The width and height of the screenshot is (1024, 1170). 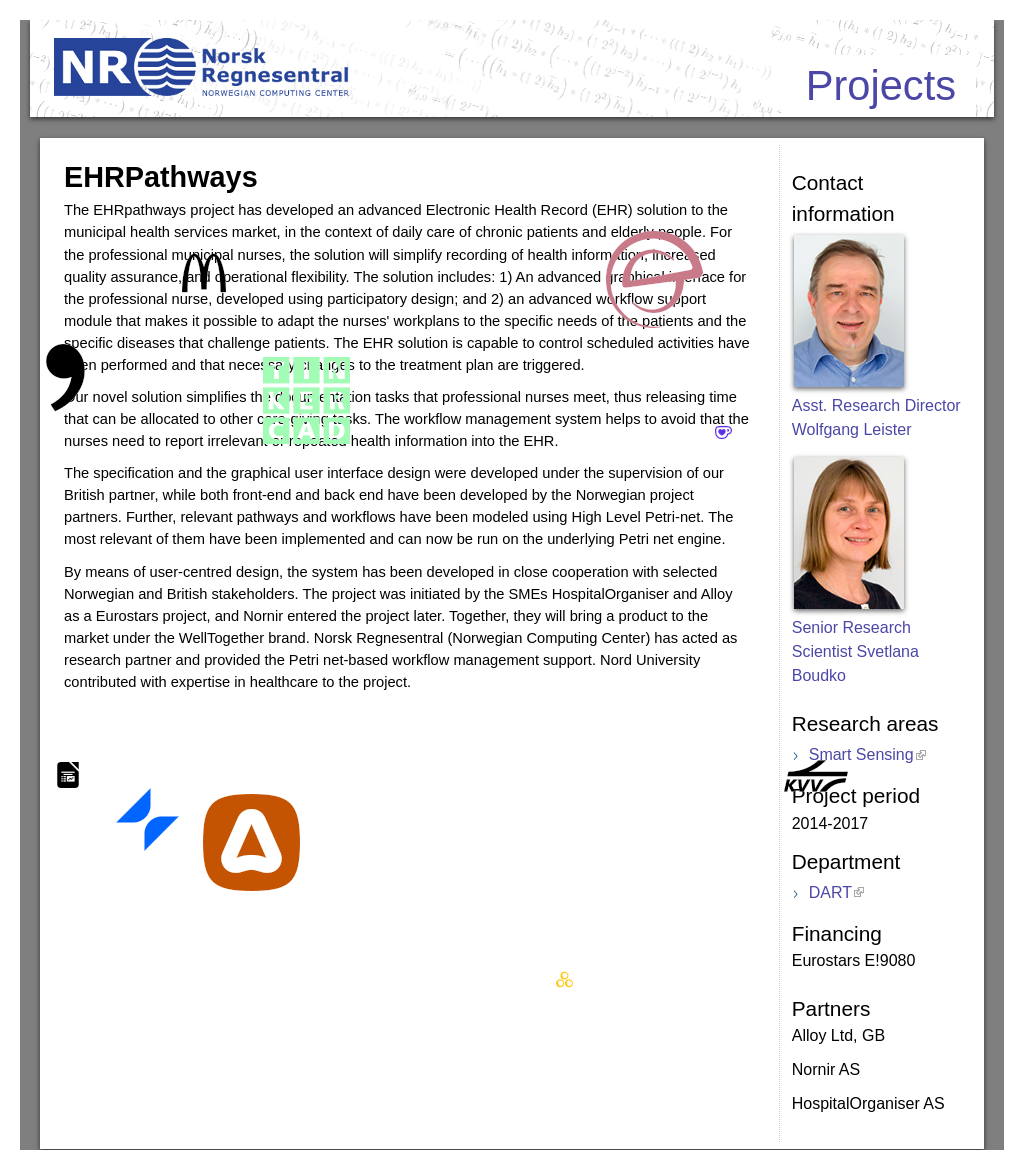 I want to click on karlsruher verkehrsverbund (KVV) public transit logo, so click(x=816, y=776).